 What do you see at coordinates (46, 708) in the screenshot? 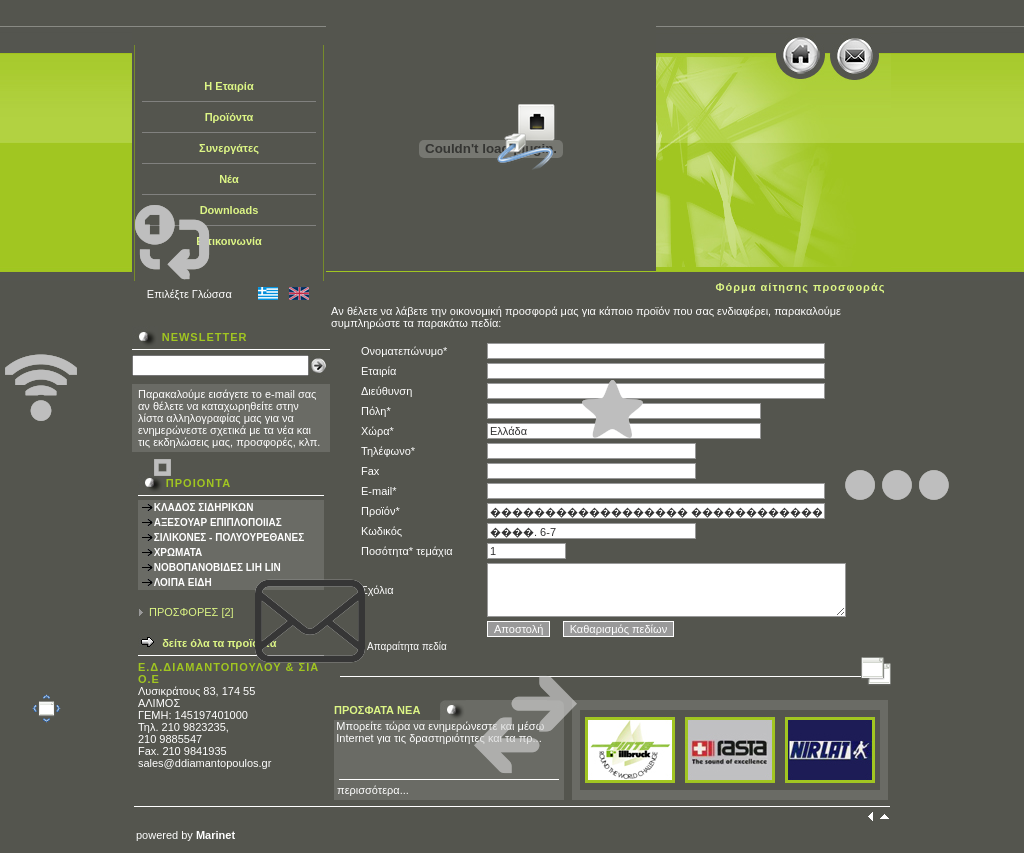
I see `expand window to fullscreen mode` at bounding box center [46, 708].